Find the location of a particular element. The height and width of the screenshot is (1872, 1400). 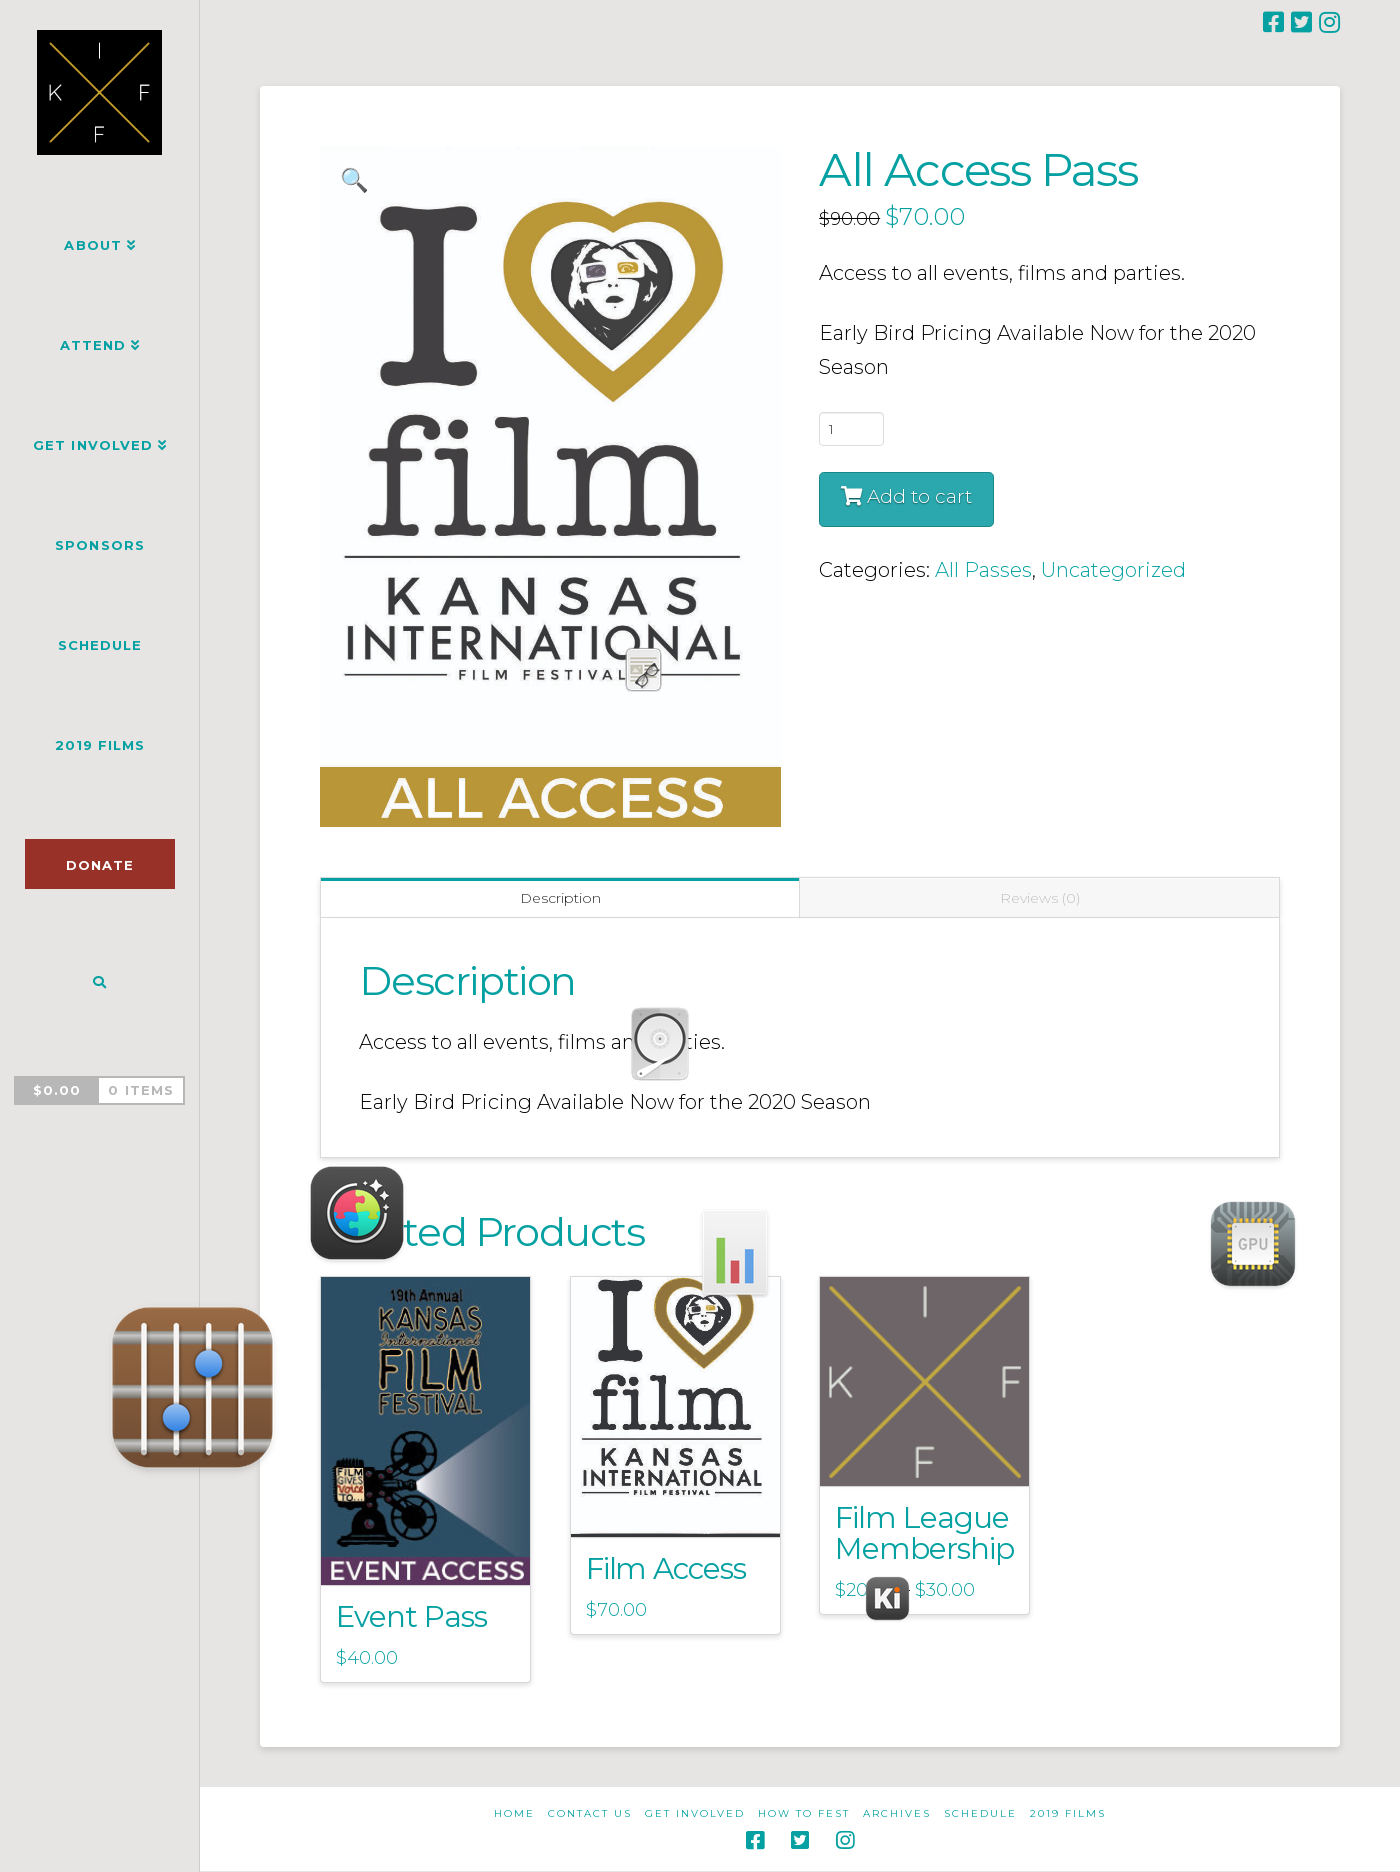

open graphics card driver settings is located at coordinates (1253, 1244).